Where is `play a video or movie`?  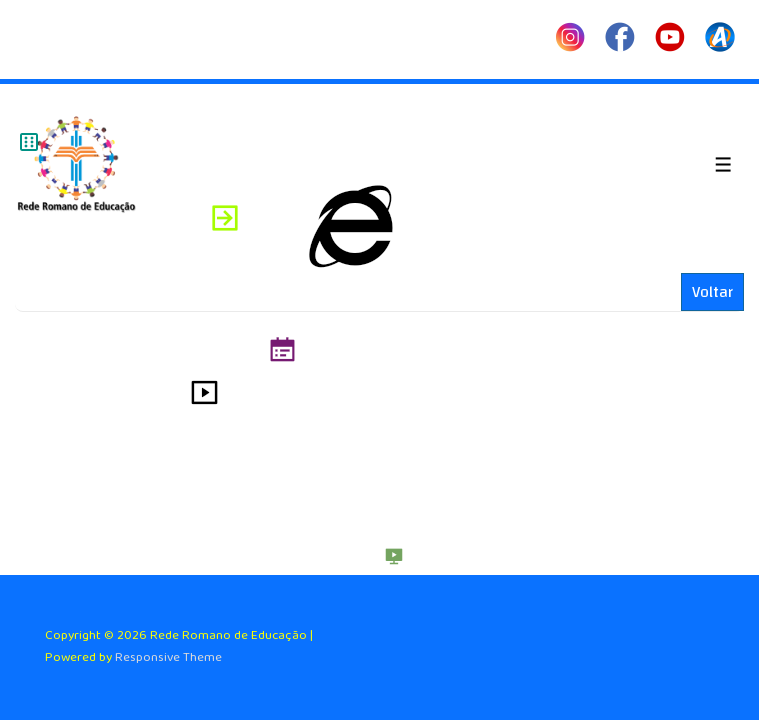 play a video or movie is located at coordinates (204, 392).